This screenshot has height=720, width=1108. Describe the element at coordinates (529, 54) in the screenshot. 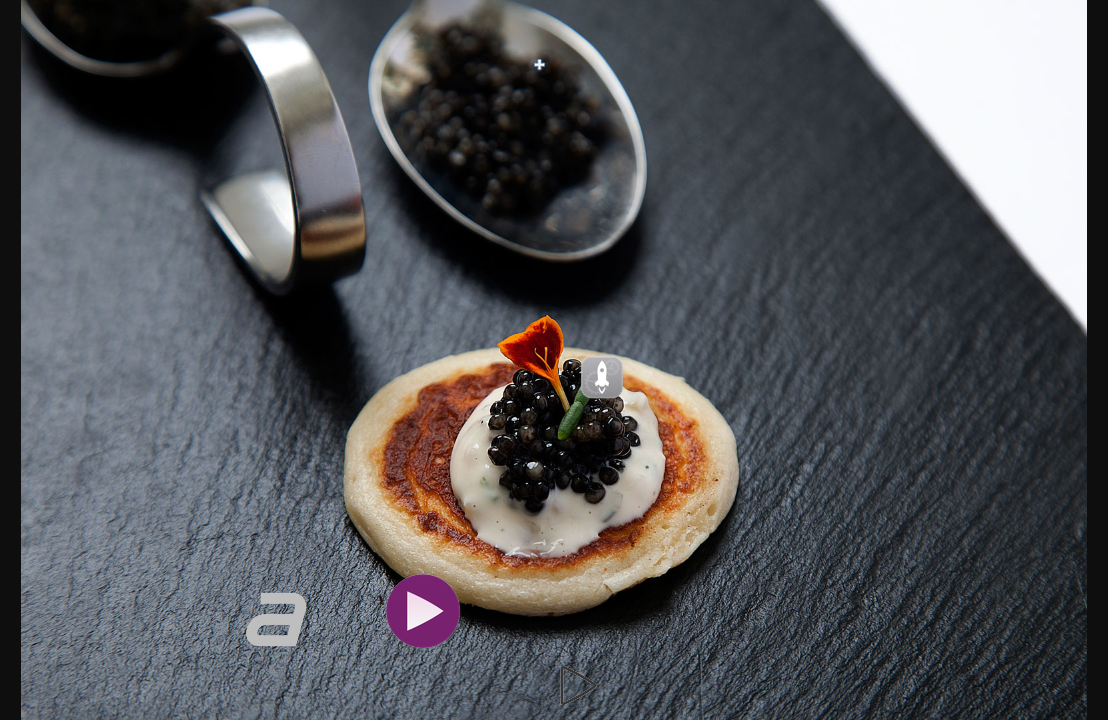

I see `create a new folder` at that location.